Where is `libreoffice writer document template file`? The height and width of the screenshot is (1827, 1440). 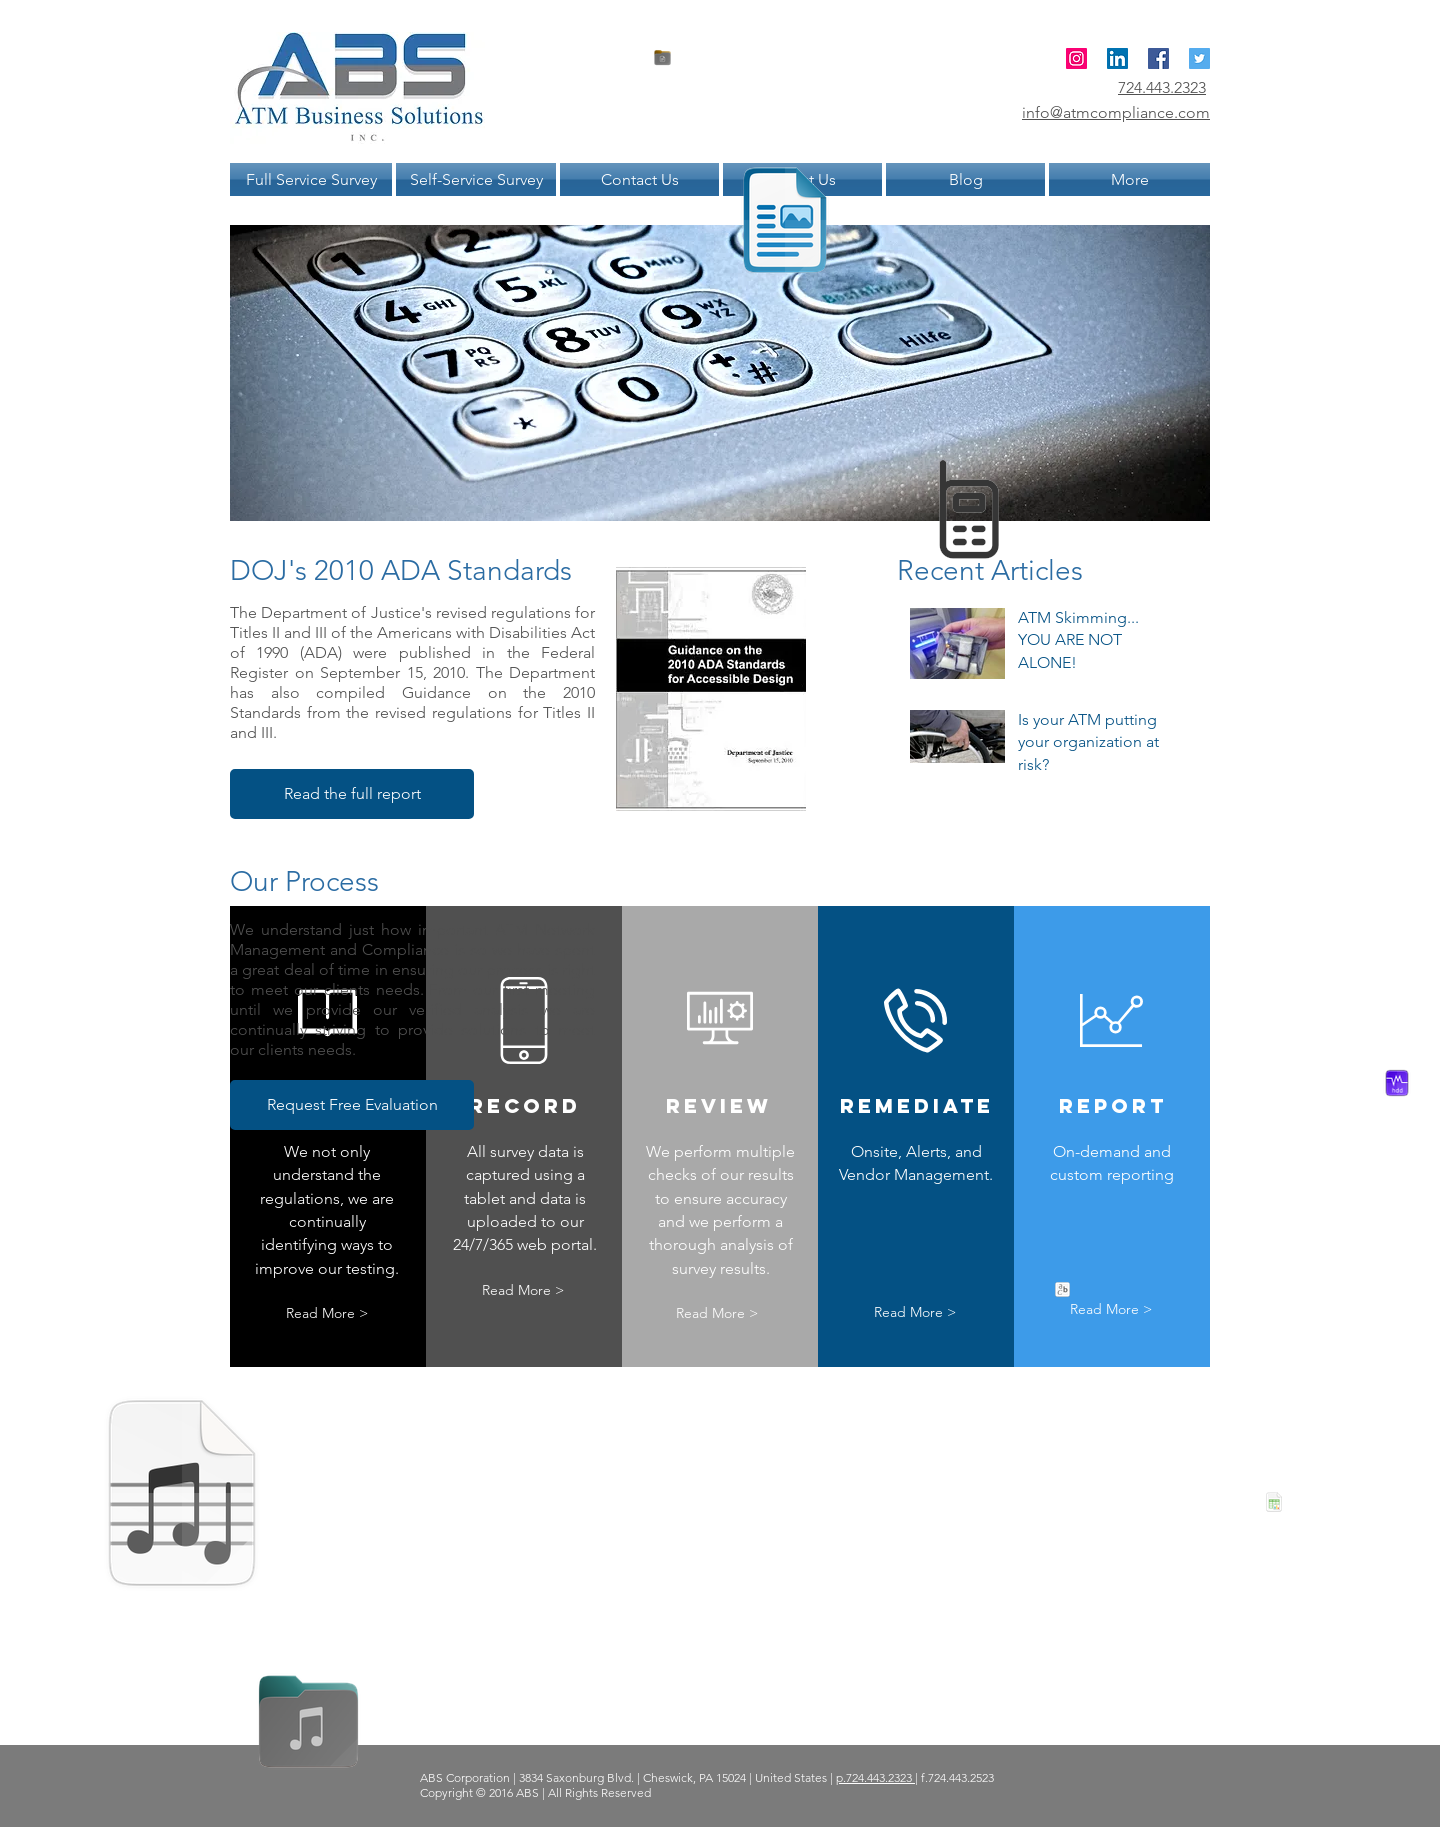 libreoffice writer document template file is located at coordinates (785, 220).